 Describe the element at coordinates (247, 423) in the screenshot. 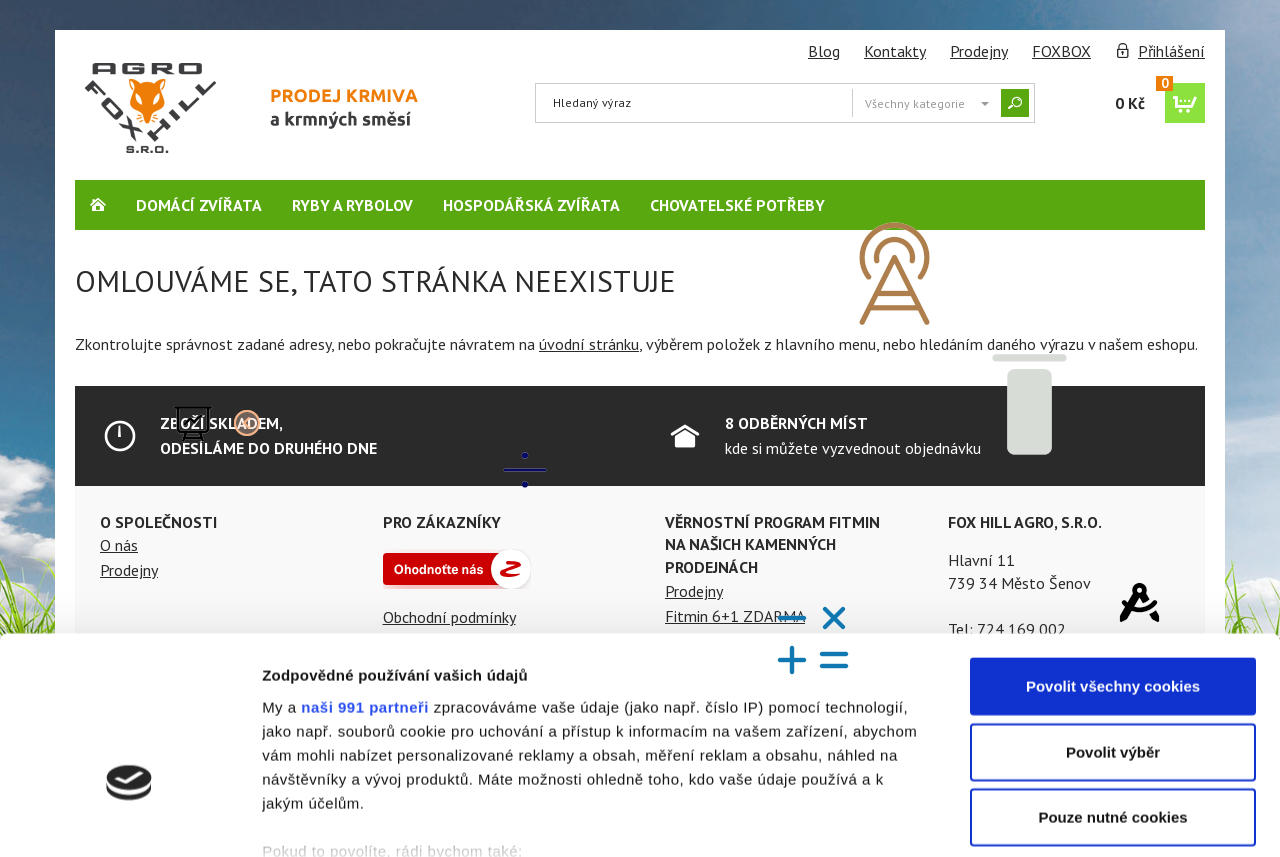

I see `go back to the previous screen` at that location.